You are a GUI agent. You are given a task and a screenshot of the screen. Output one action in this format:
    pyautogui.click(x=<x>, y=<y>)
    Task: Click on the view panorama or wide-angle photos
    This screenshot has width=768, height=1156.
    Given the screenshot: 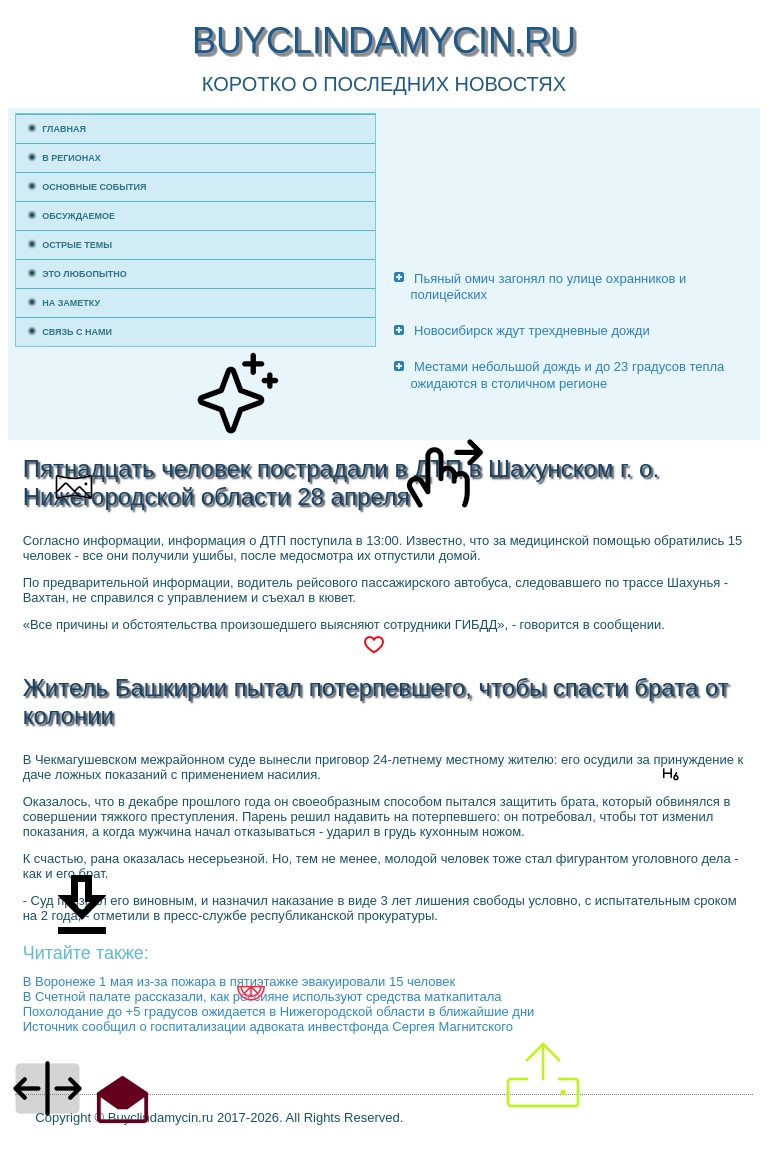 What is the action you would take?
    pyautogui.click(x=74, y=487)
    